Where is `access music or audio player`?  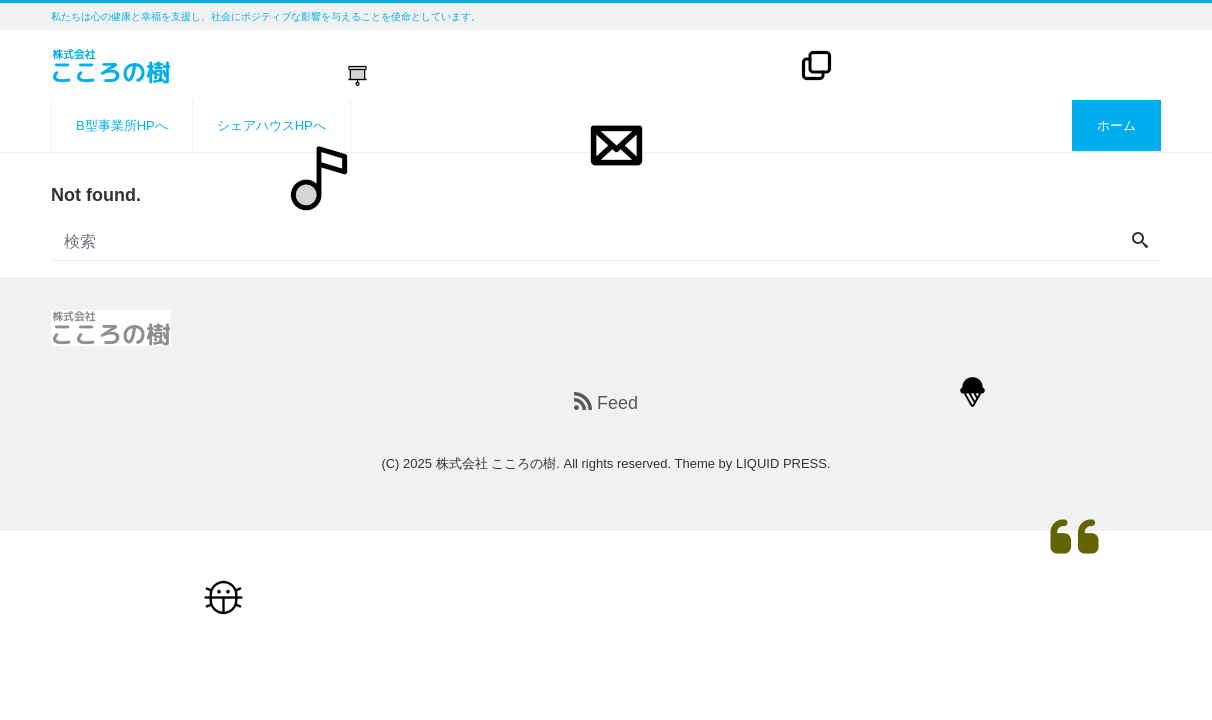
access music or audio player is located at coordinates (319, 177).